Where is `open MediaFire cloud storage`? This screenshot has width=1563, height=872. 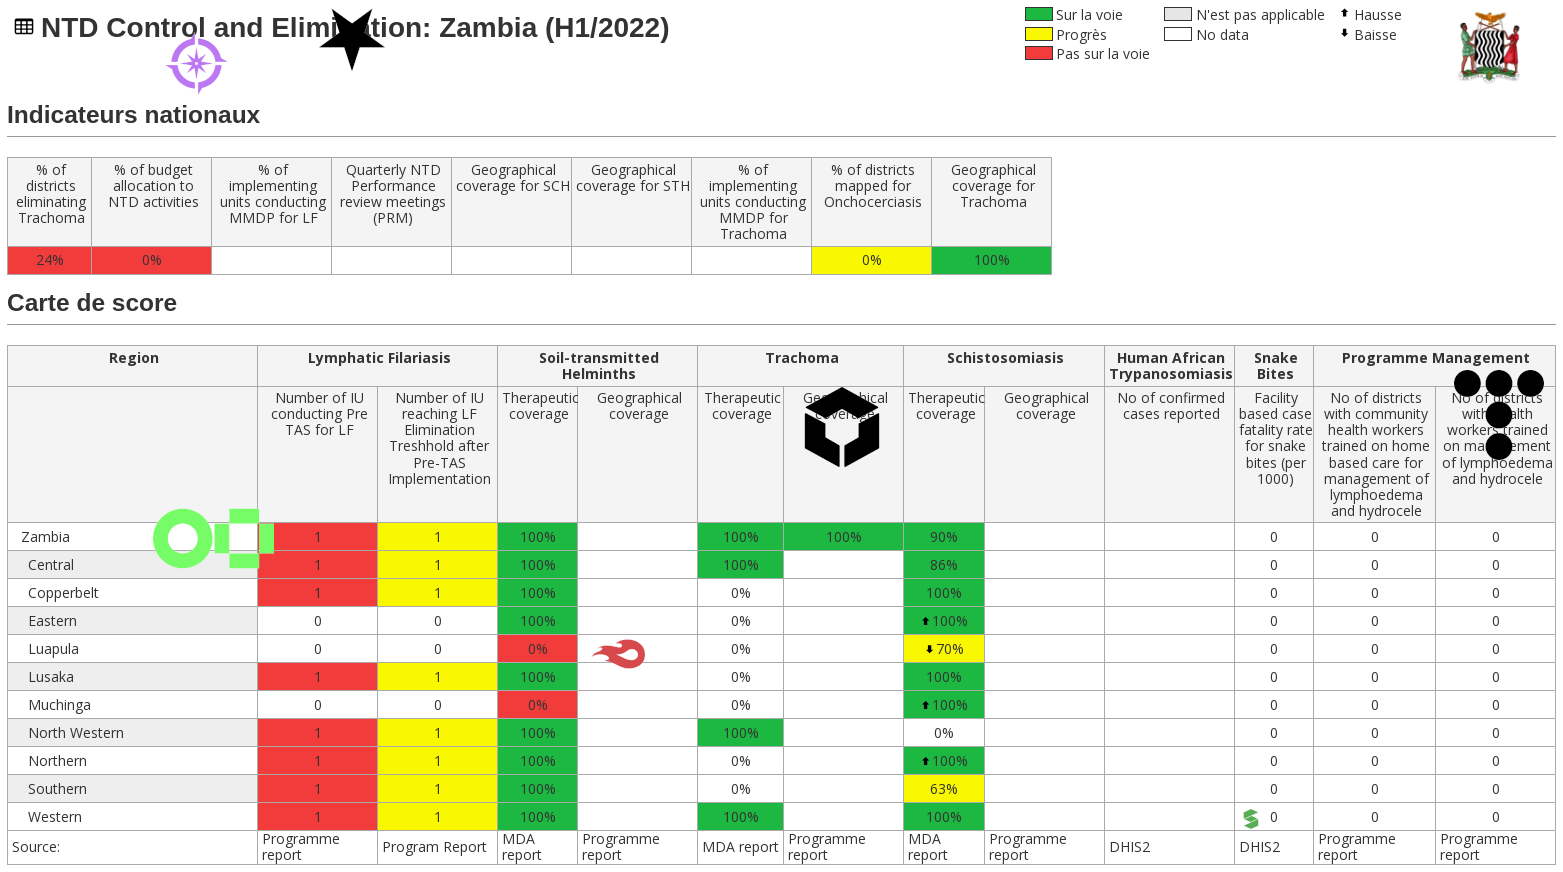 open MediaFire cloud storage is located at coordinates (618, 654).